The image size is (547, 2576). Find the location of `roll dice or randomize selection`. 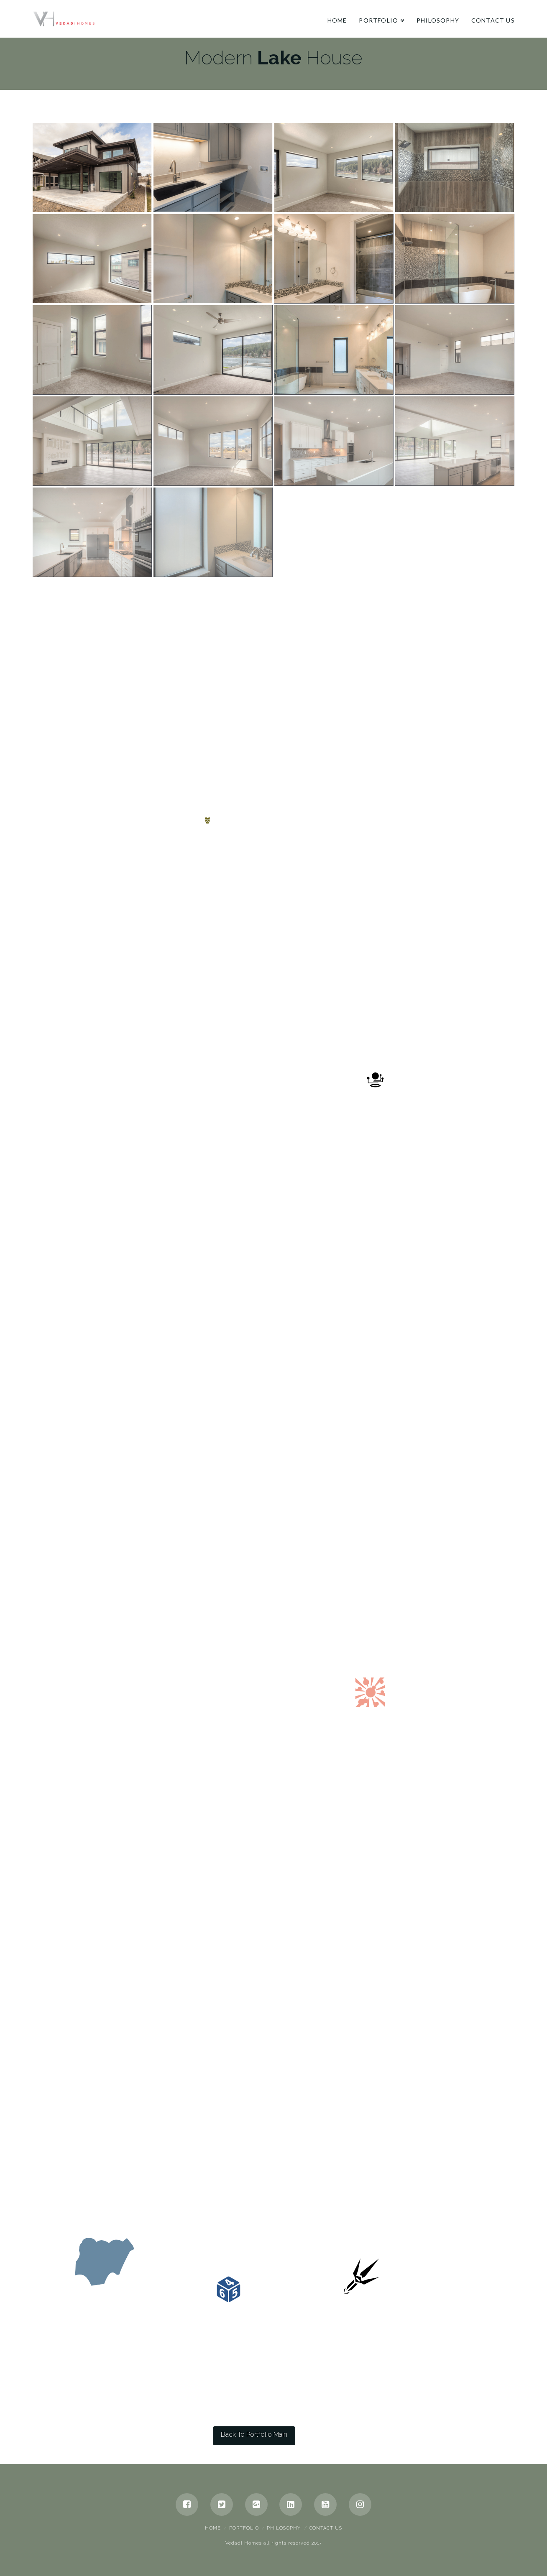

roll dice or randomize selection is located at coordinates (228, 2289).